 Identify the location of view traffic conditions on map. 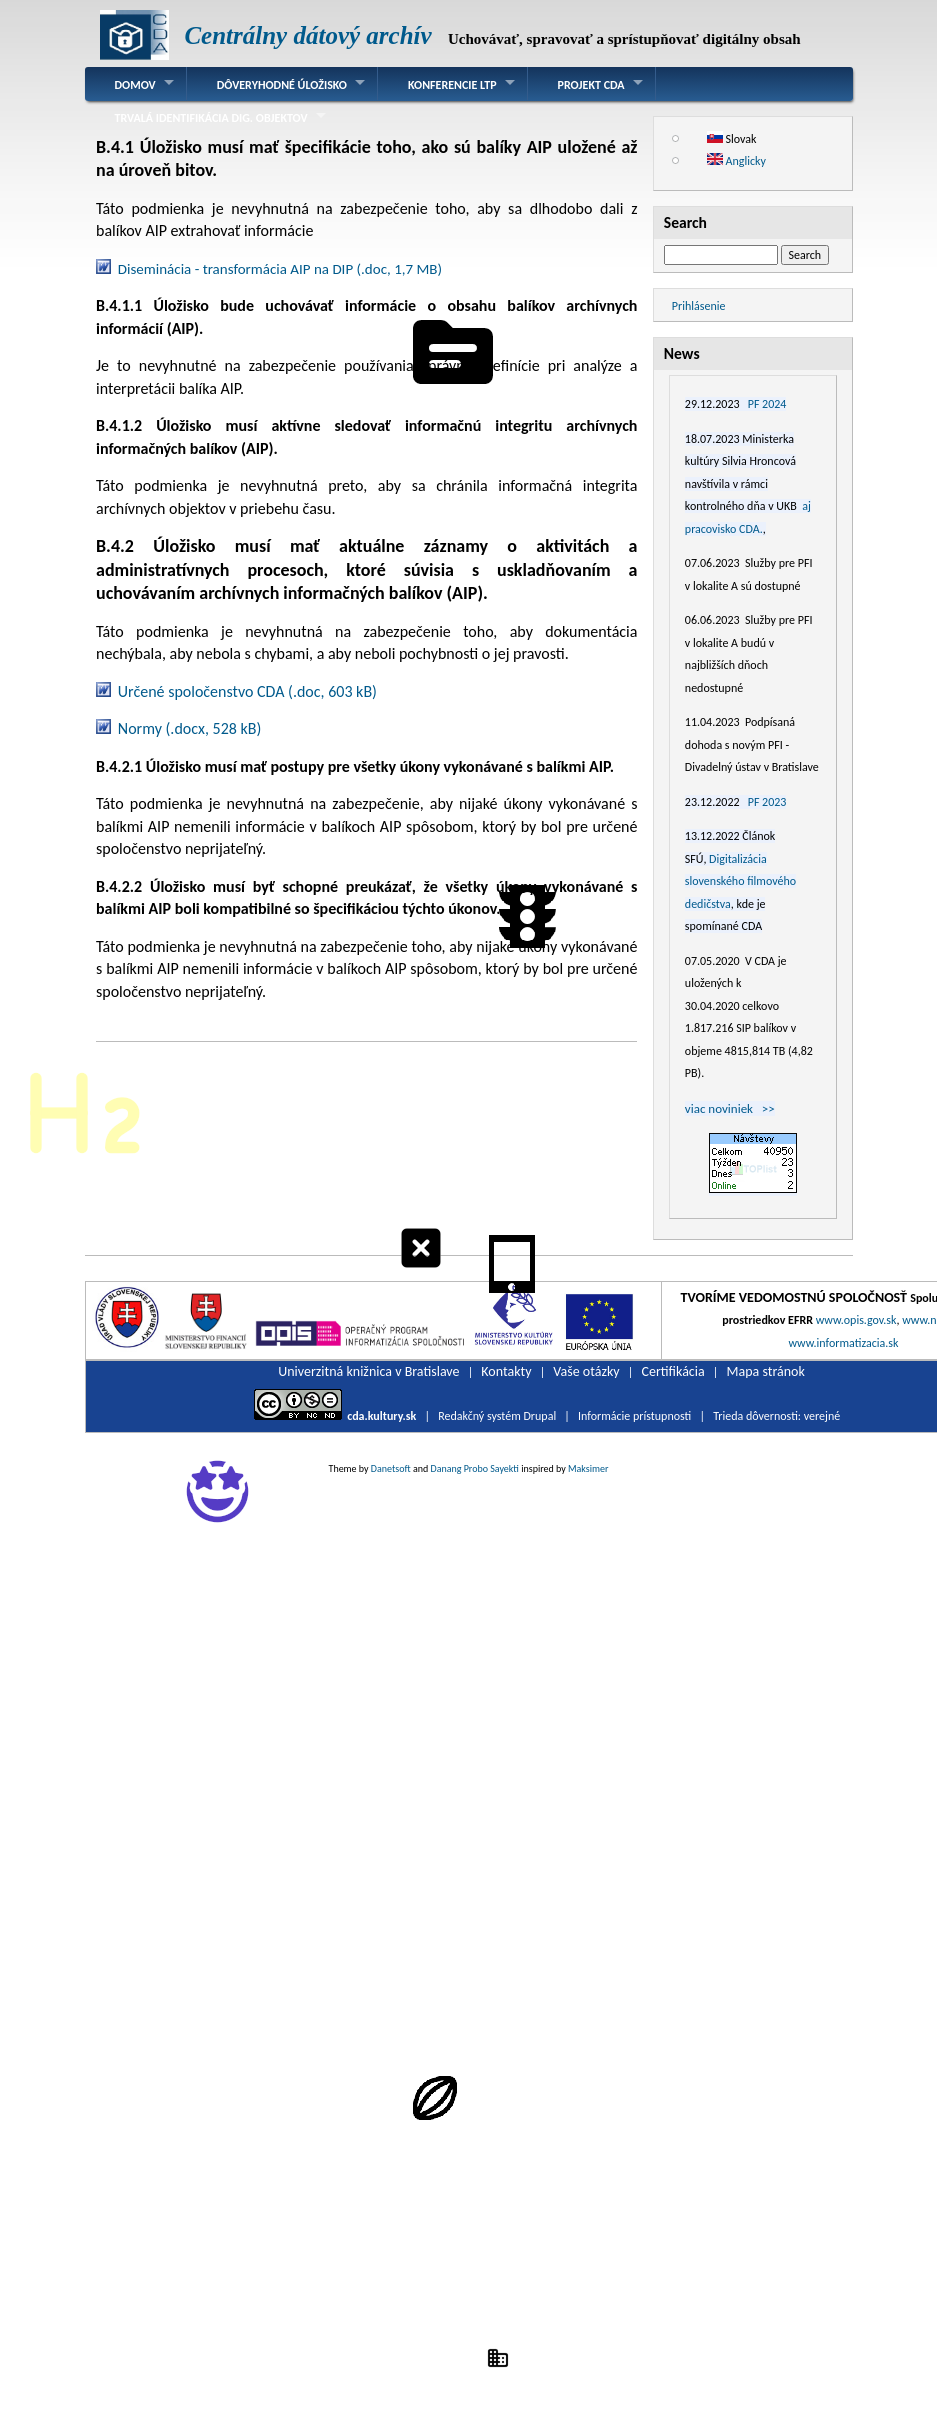
(527, 916).